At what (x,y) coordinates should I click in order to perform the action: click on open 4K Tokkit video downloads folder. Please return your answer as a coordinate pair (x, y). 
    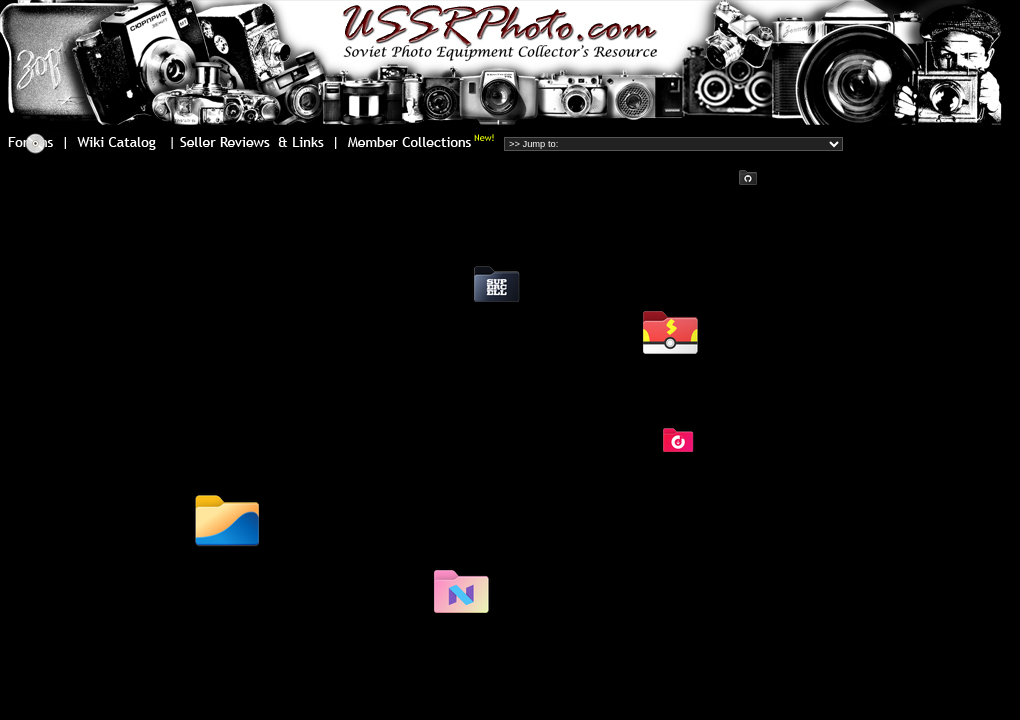
    Looking at the image, I should click on (678, 441).